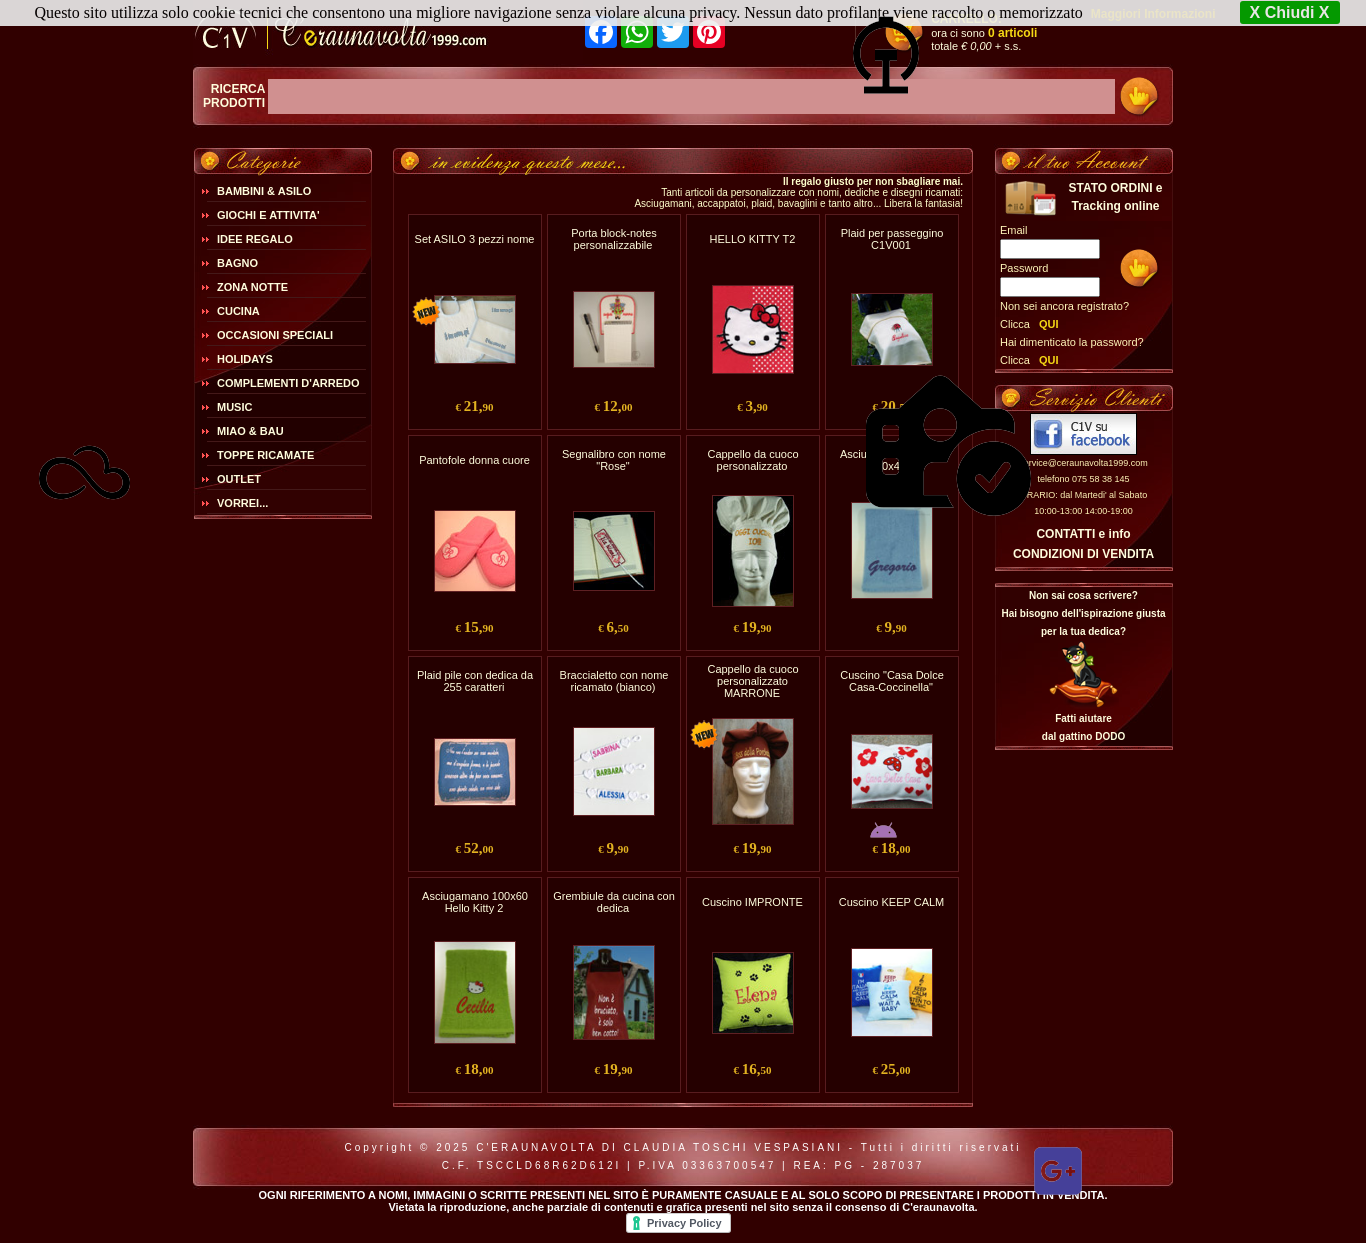 The width and height of the screenshot is (1366, 1243). I want to click on android operating system logo, so click(883, 831).